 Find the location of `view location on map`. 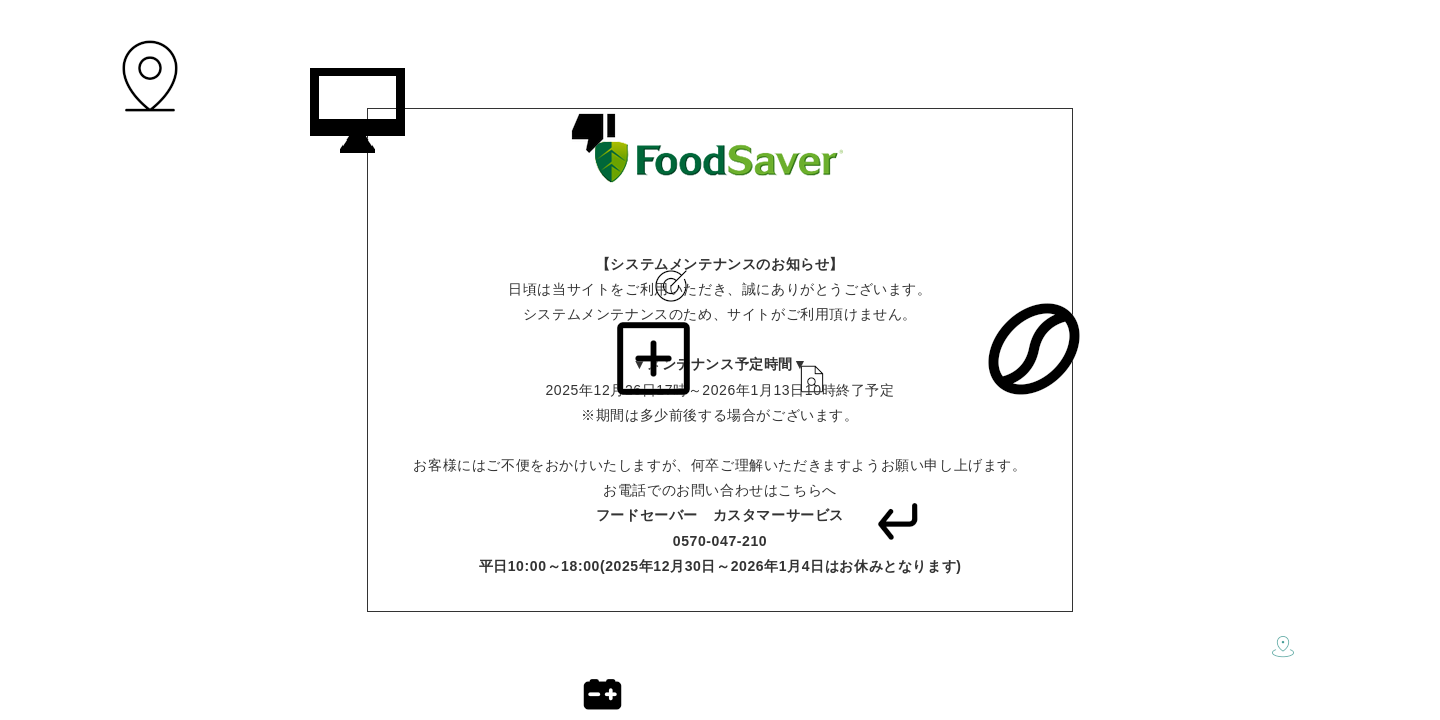

view location on map is located at coordinates (150, 76).